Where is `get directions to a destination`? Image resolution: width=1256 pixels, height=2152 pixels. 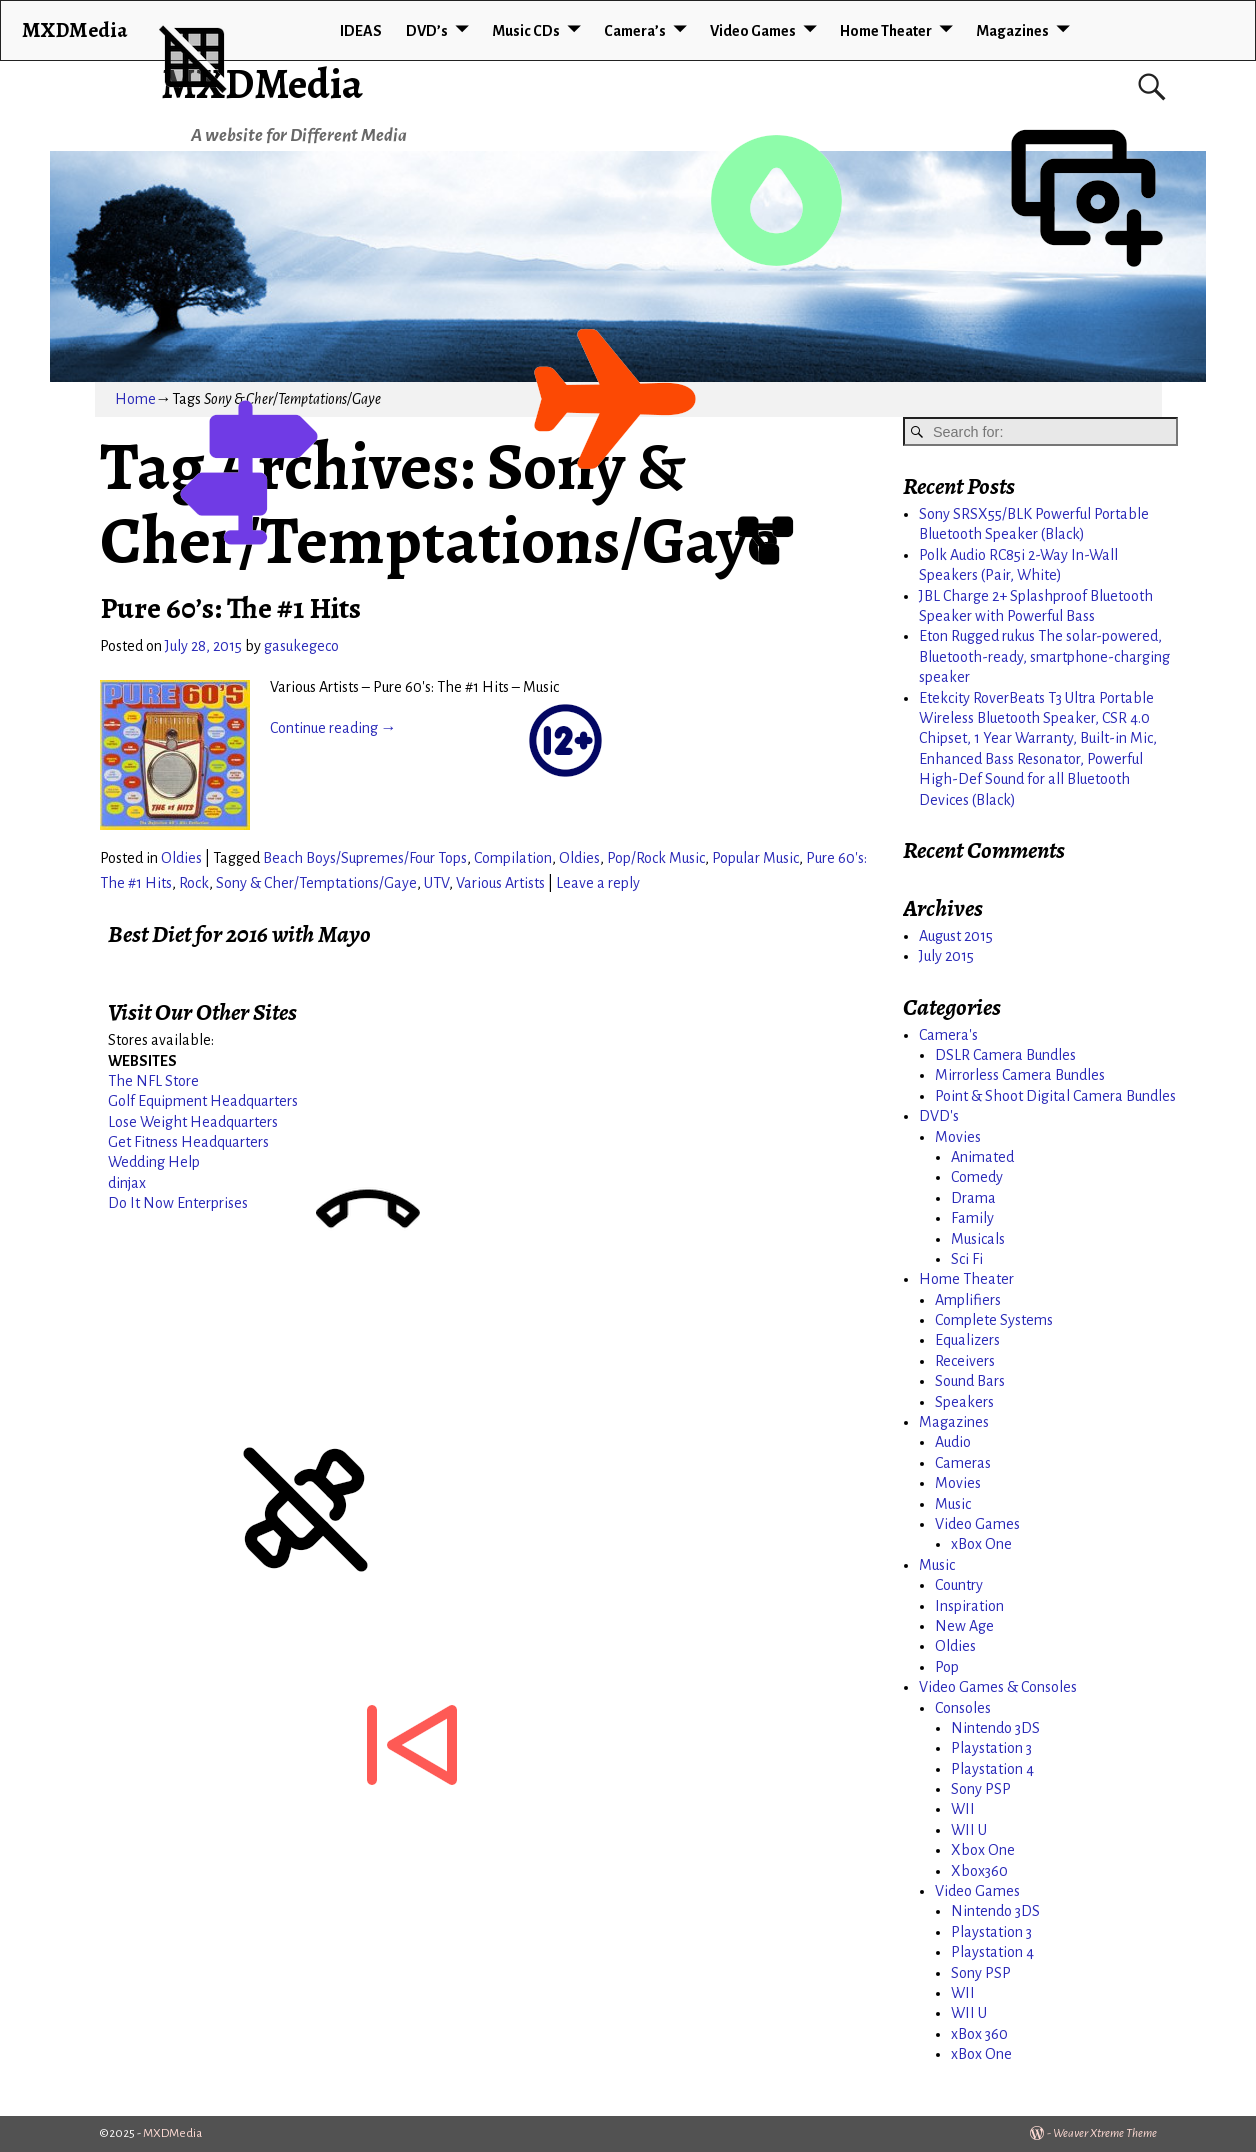 get directions to a destination is located at coordinates (245, 472).